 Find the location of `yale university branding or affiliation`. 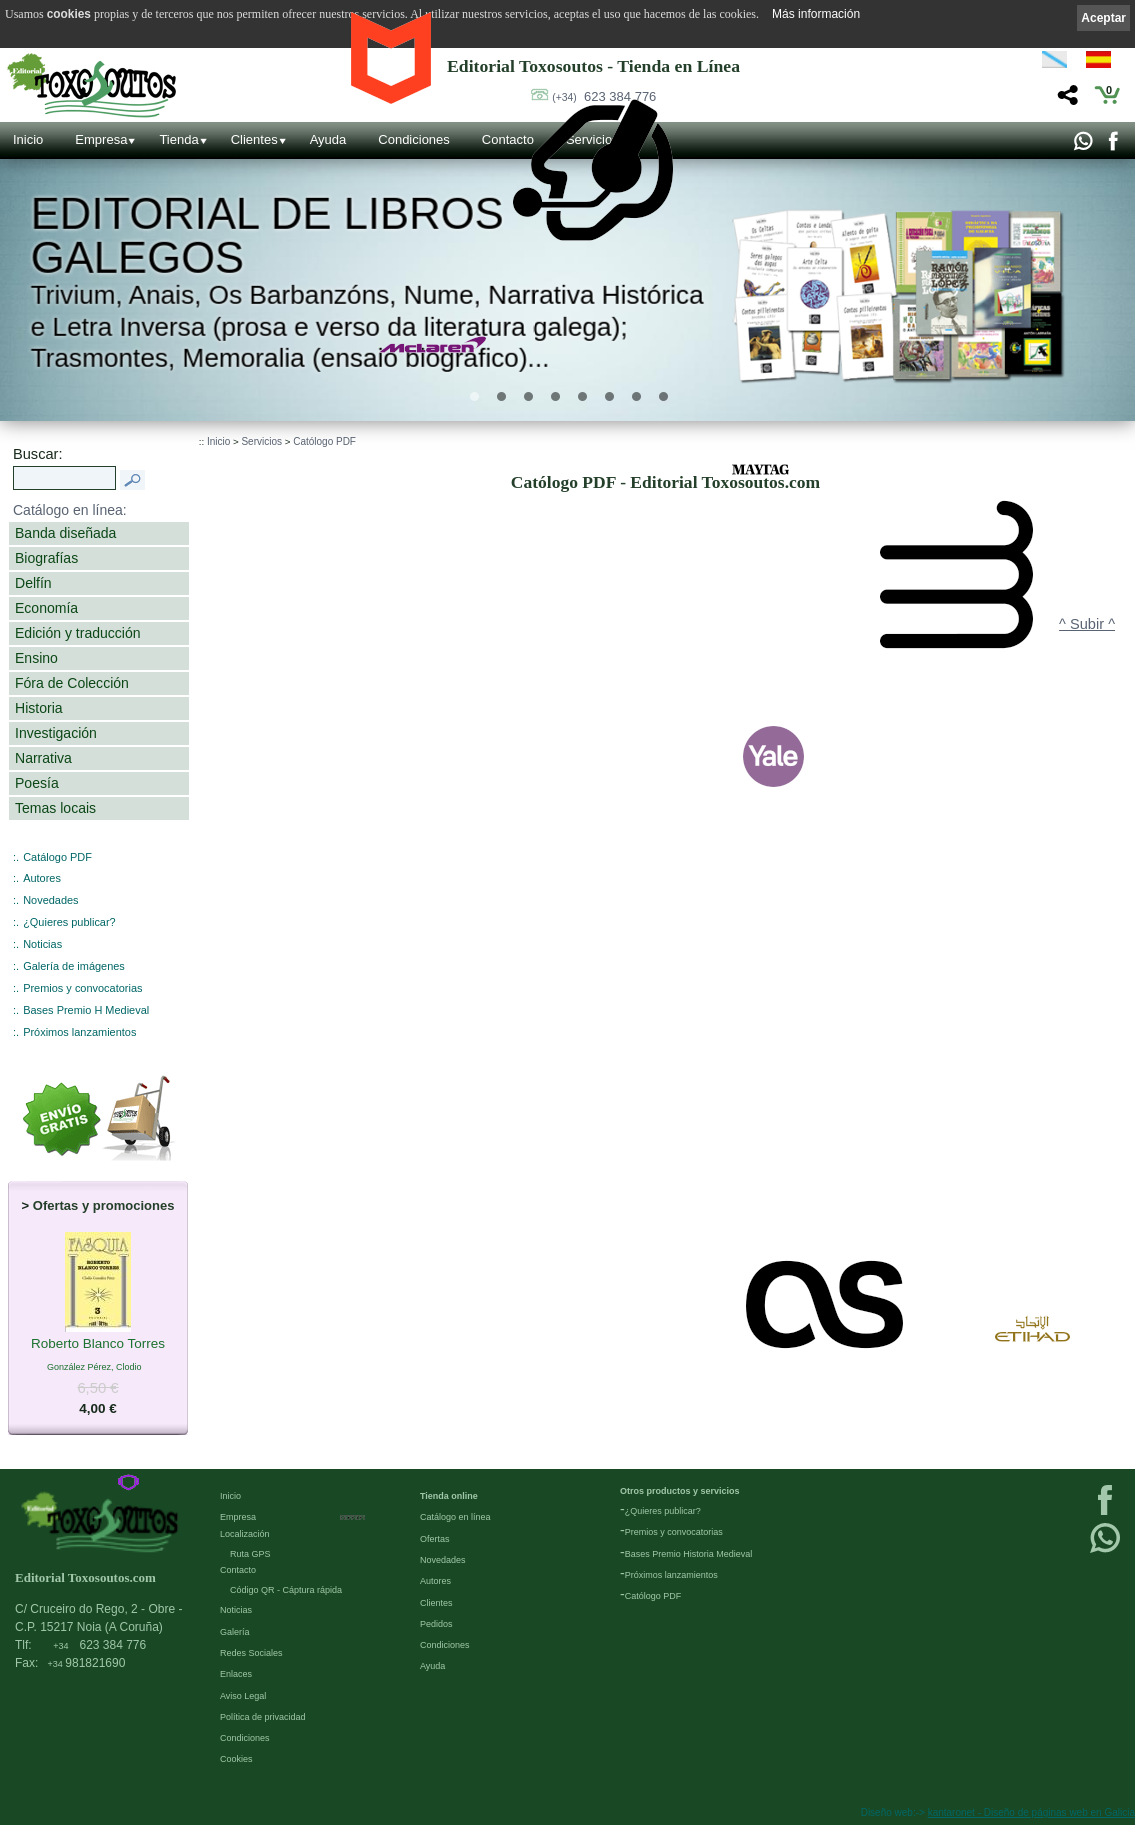

yale university branding or affiliation is located at coordinates (773, 756).